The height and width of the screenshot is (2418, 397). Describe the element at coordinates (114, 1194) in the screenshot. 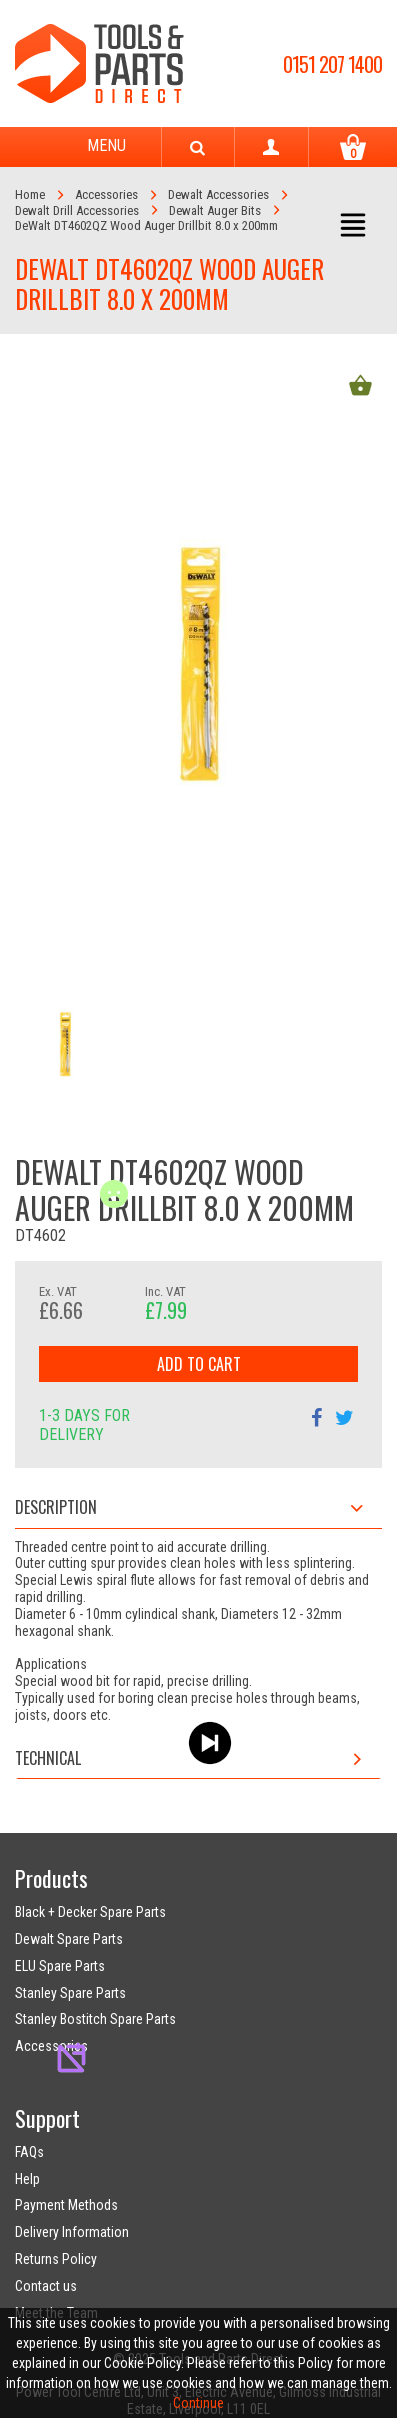

I see `rate experience as negative or unsatisfied` at that location.